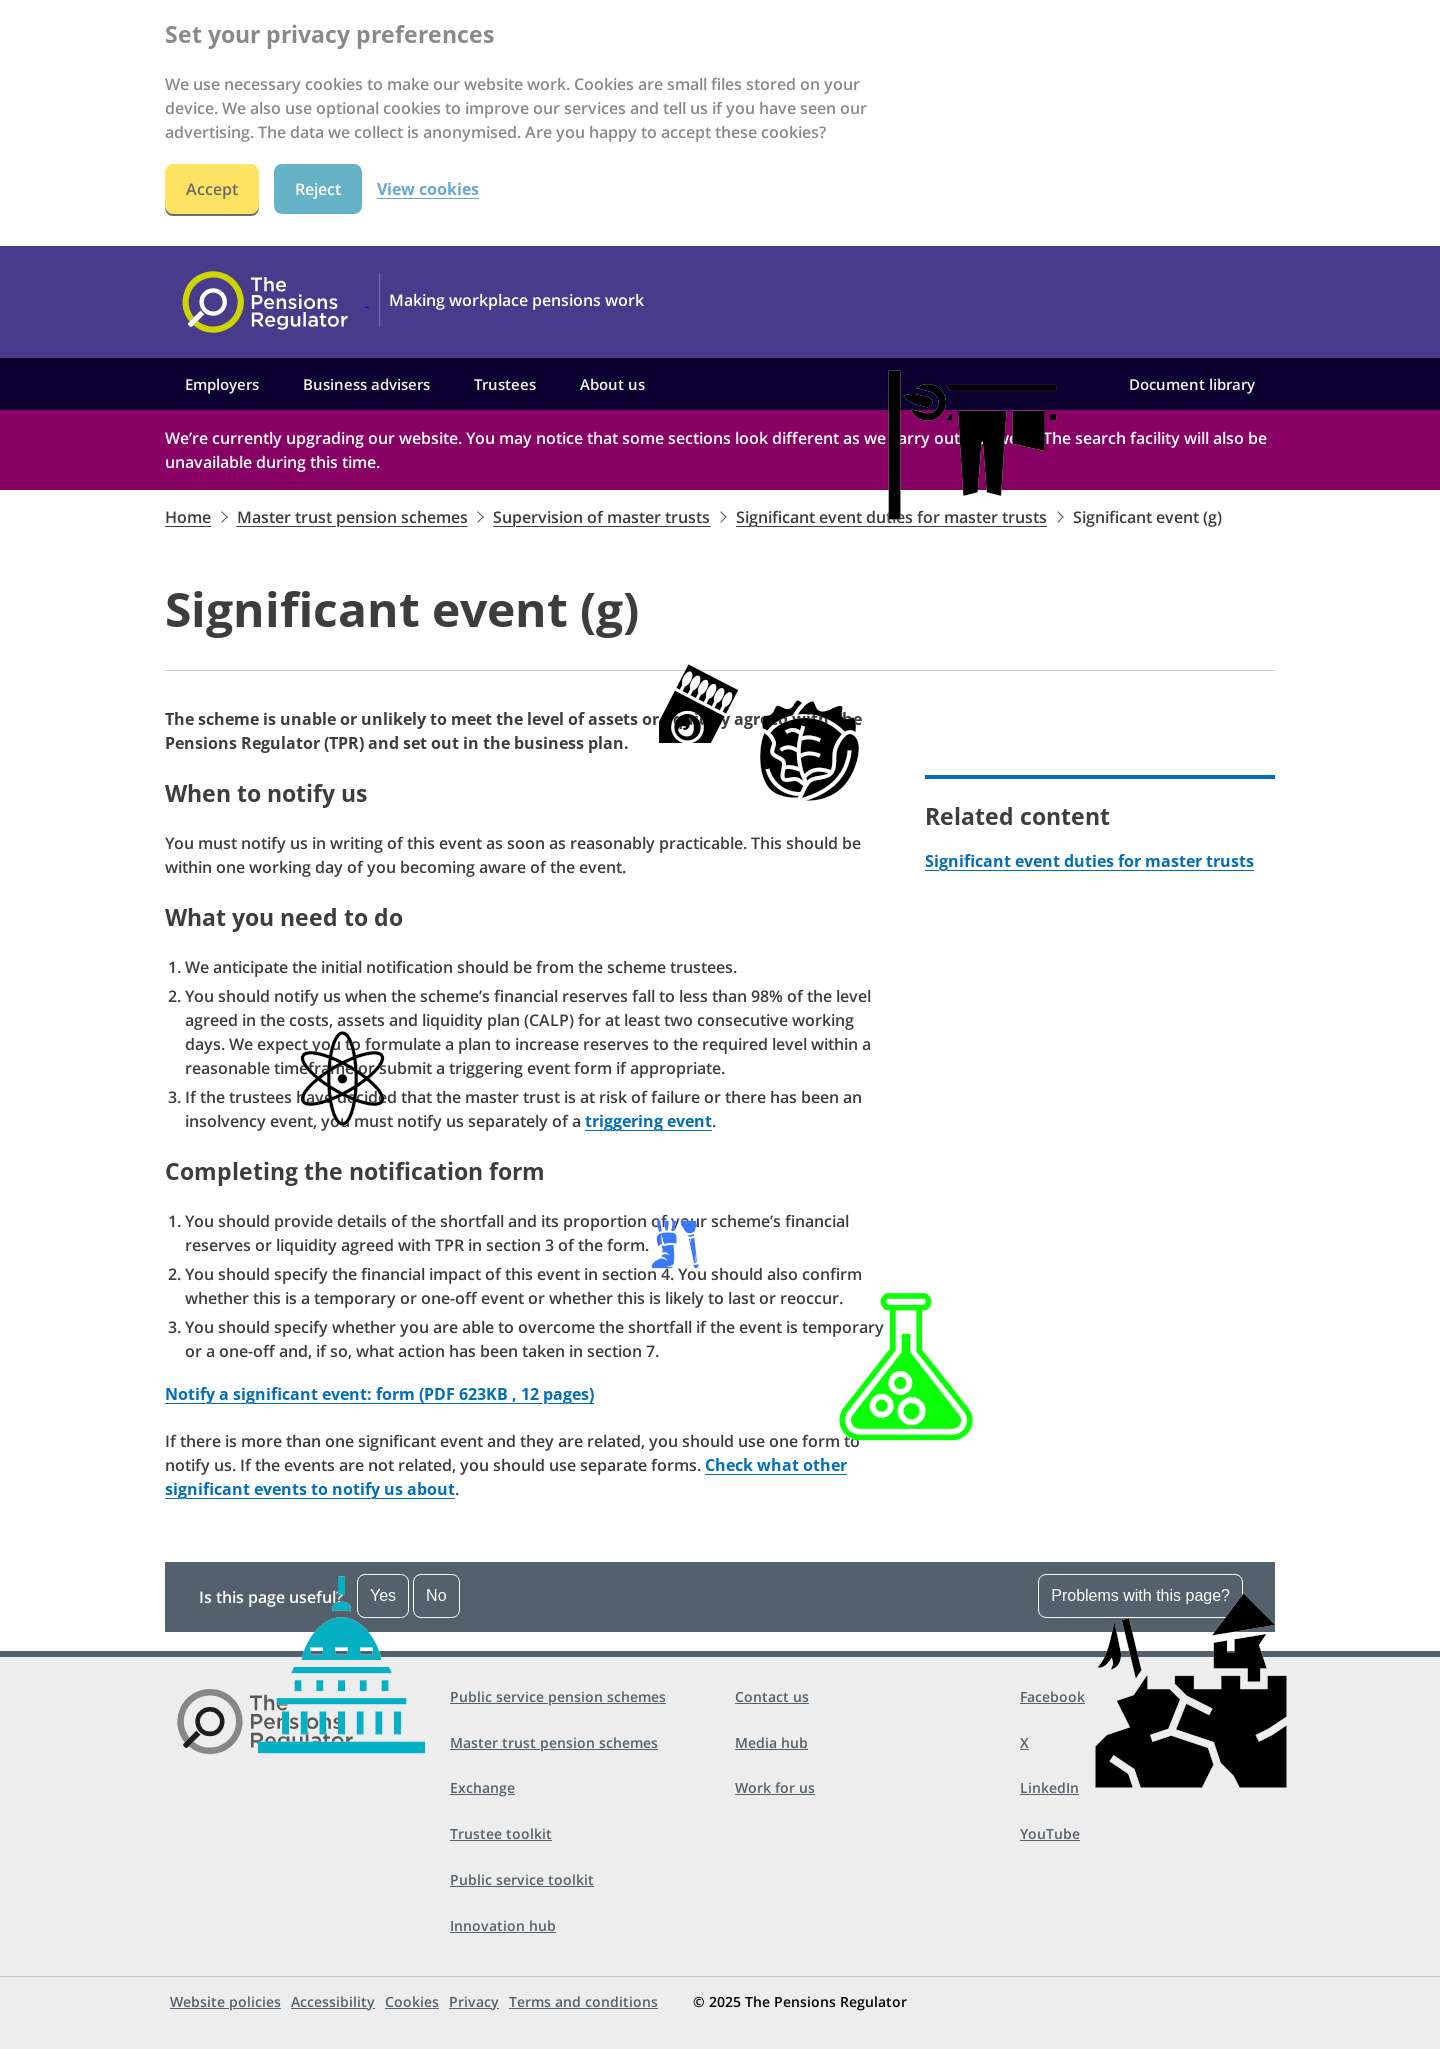 The image size is (1440, 2049). What do you see at coordinates (972, 437) in the screenshot?
I see `laundry or clothing care feature` at bounding box center [972, 437].